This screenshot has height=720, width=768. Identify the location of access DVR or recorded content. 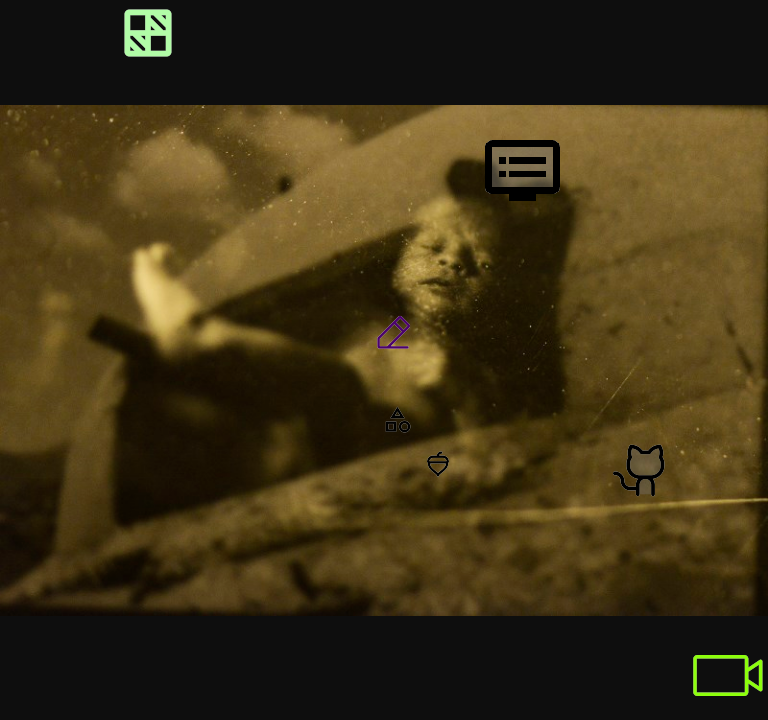
(522, 170).